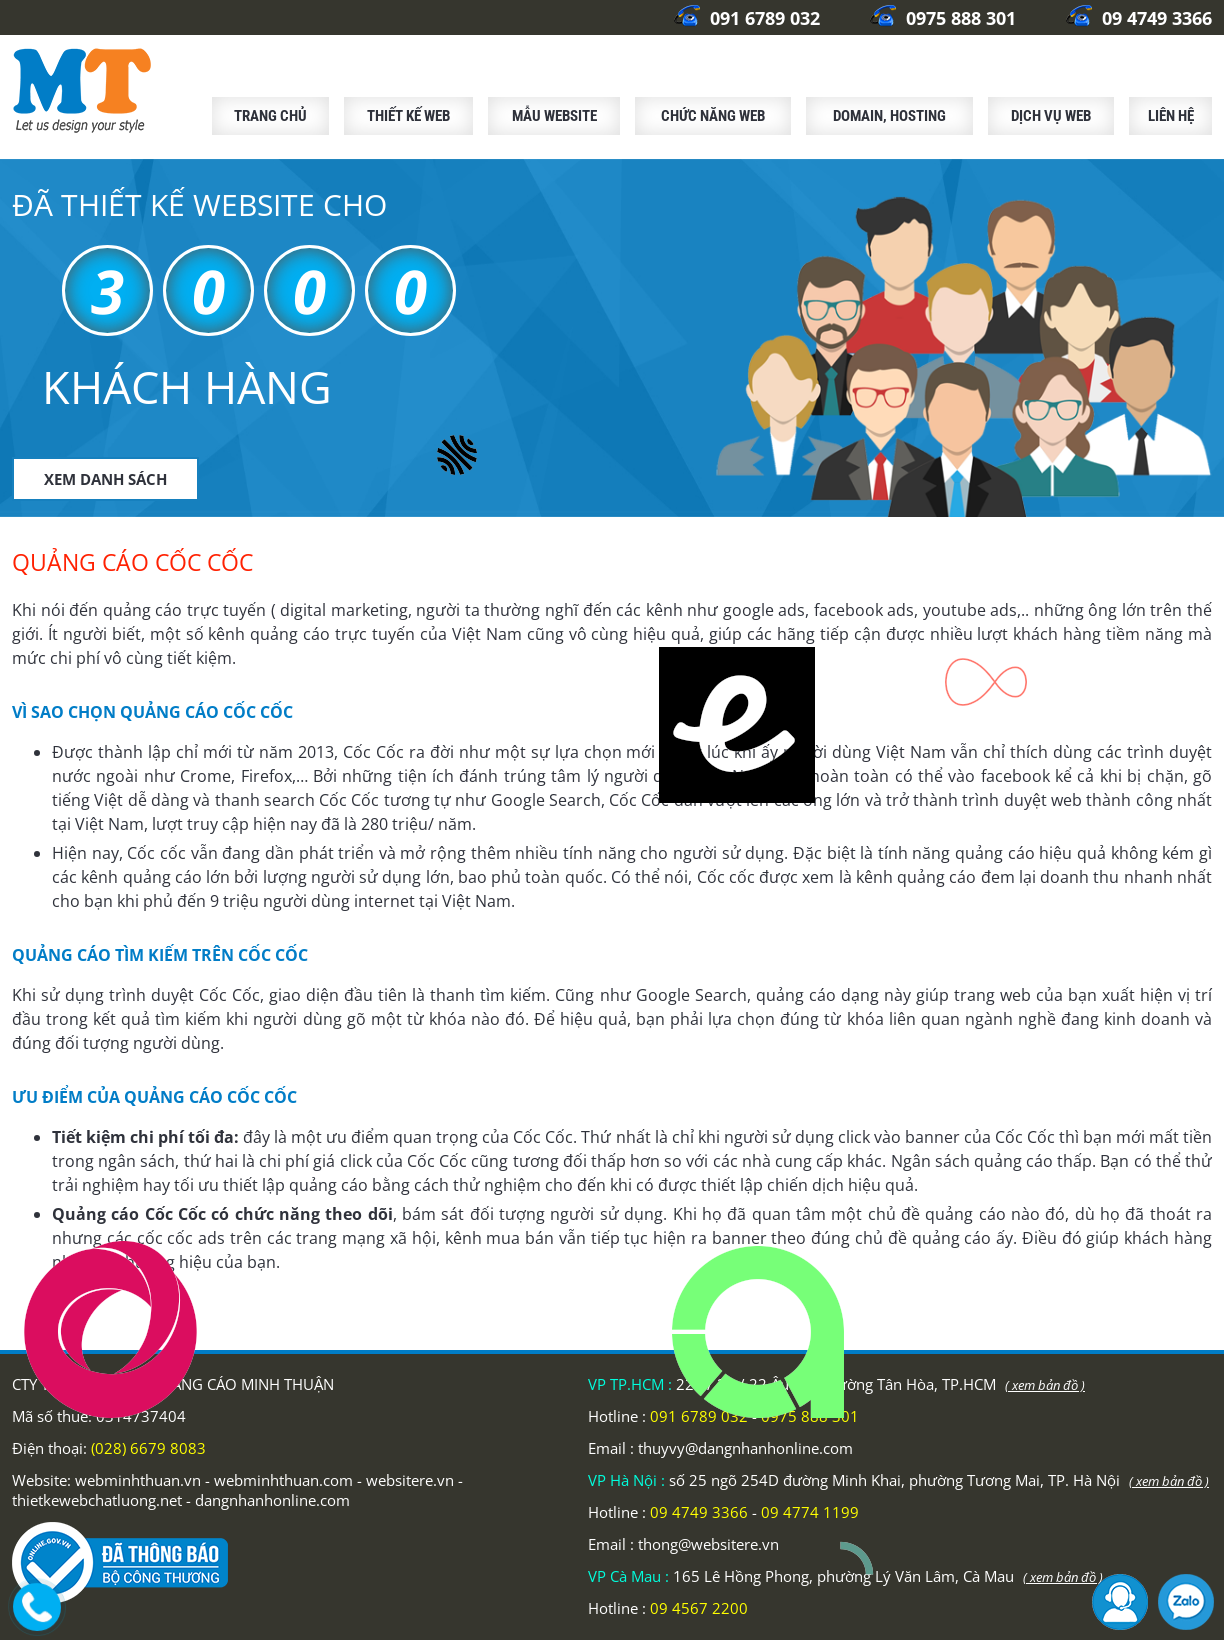 Image resolution: width=1224 pixels, height=1640 pixels. Describe the element at coordinates (110, 1329) in the screenshot. I see `activeloop brand logo` at that location.